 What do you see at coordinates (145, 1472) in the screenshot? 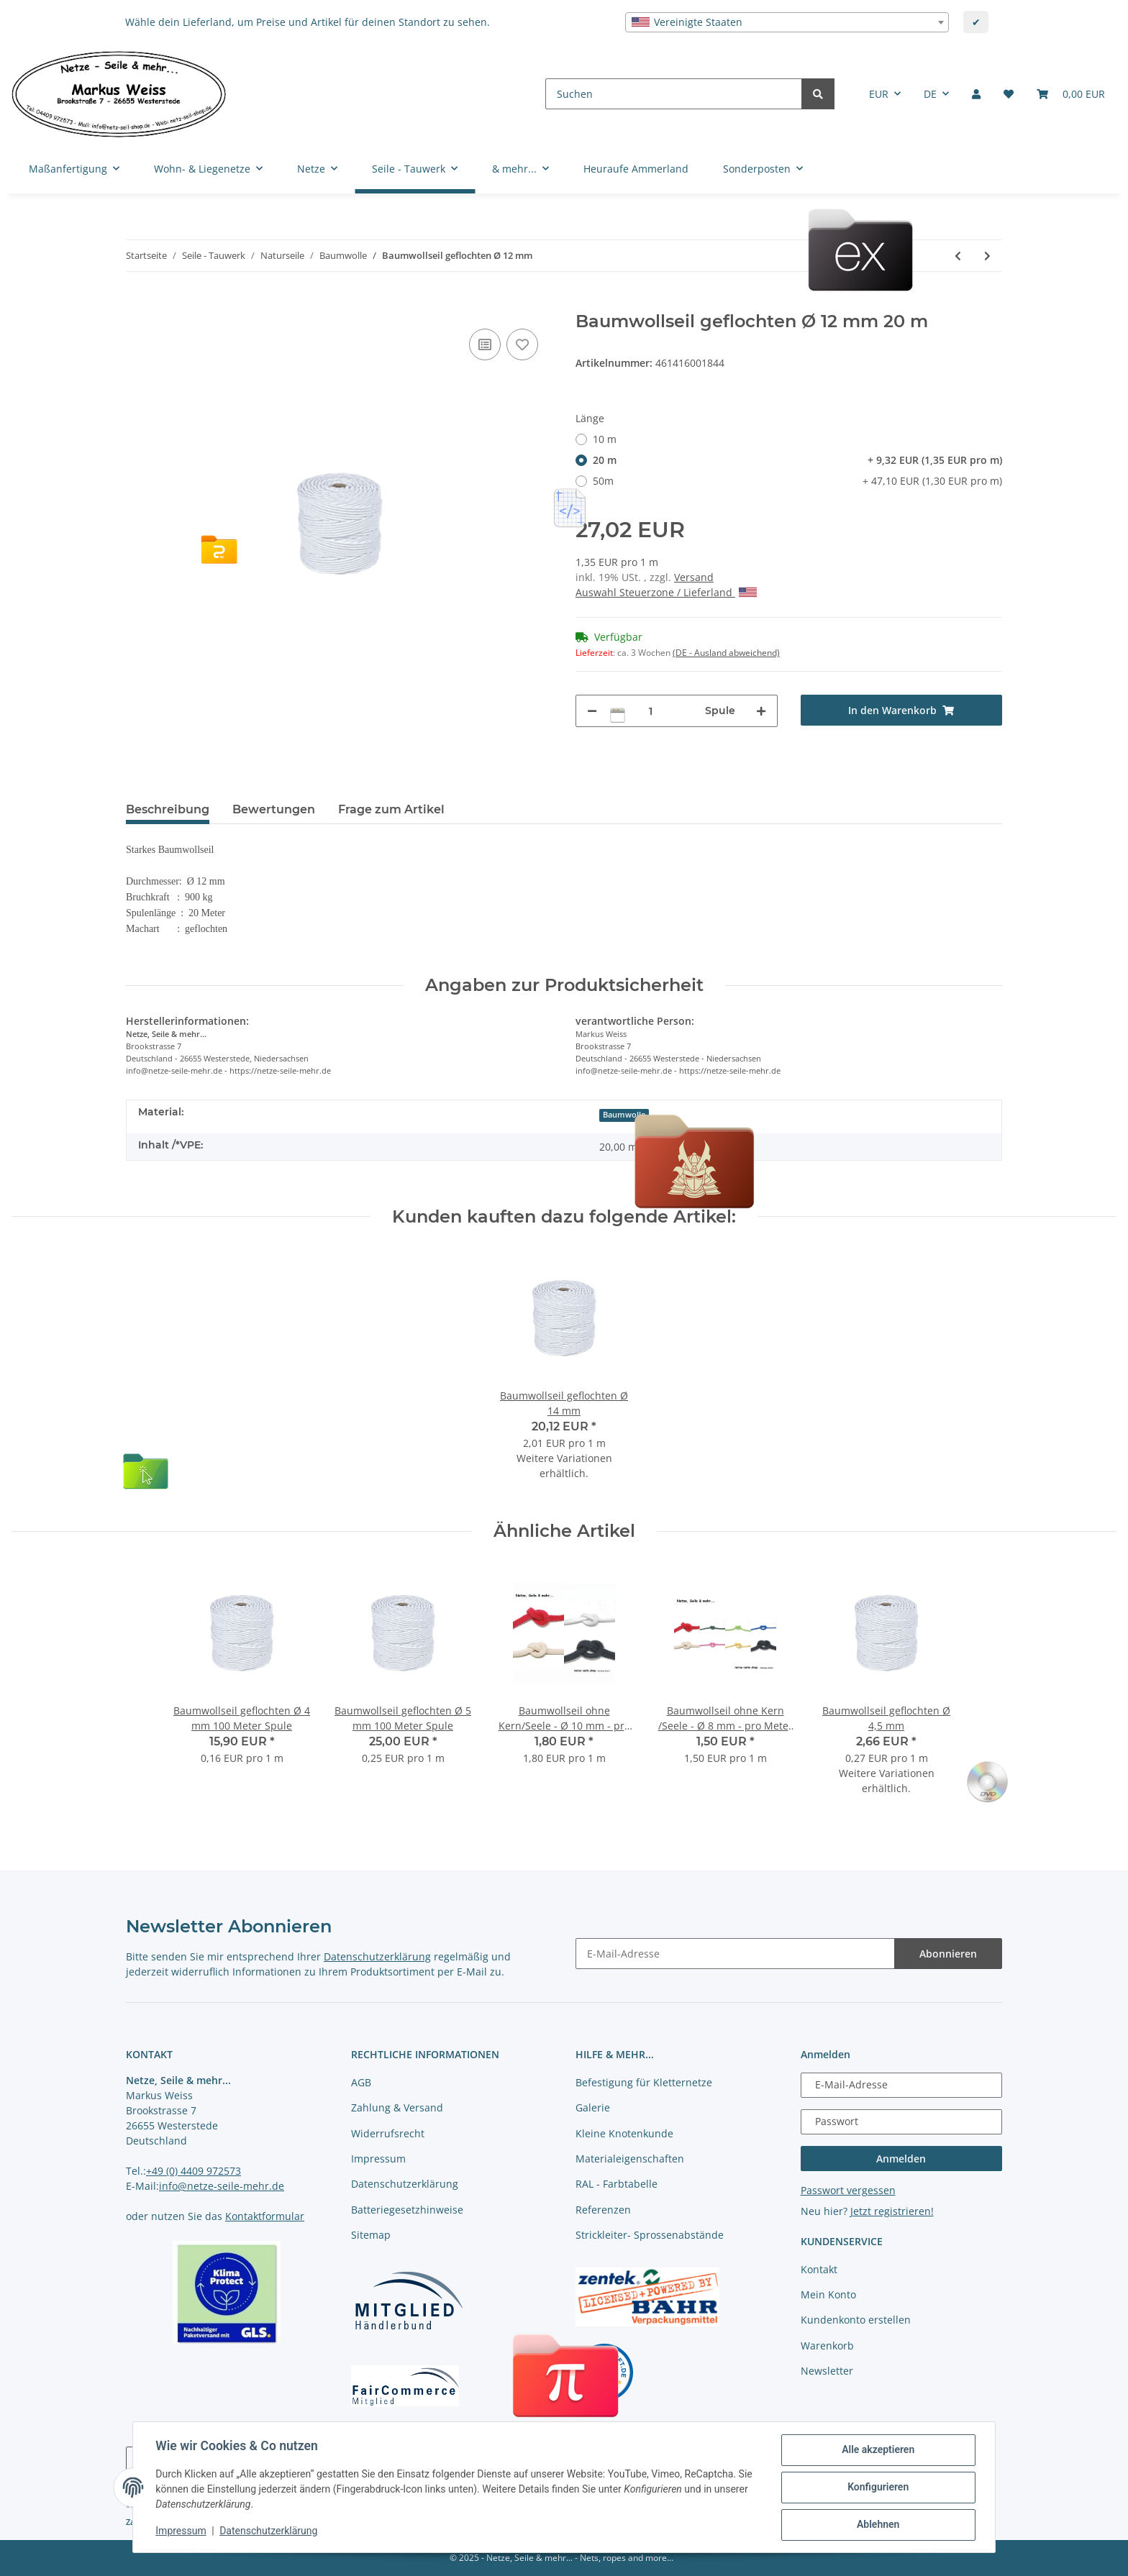
I see `folder containing cursor or pointer assets` at bounding box center [145, 1472].